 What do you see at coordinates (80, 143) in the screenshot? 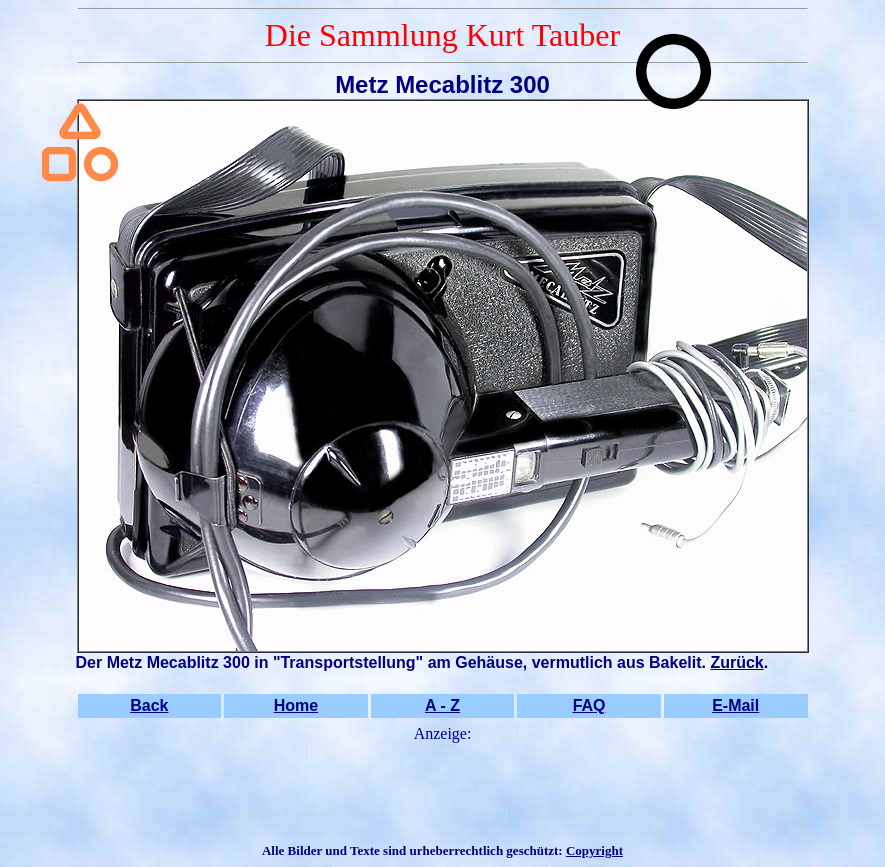
I see `access shape tools or drawing options` at bounding box center [80, 143].